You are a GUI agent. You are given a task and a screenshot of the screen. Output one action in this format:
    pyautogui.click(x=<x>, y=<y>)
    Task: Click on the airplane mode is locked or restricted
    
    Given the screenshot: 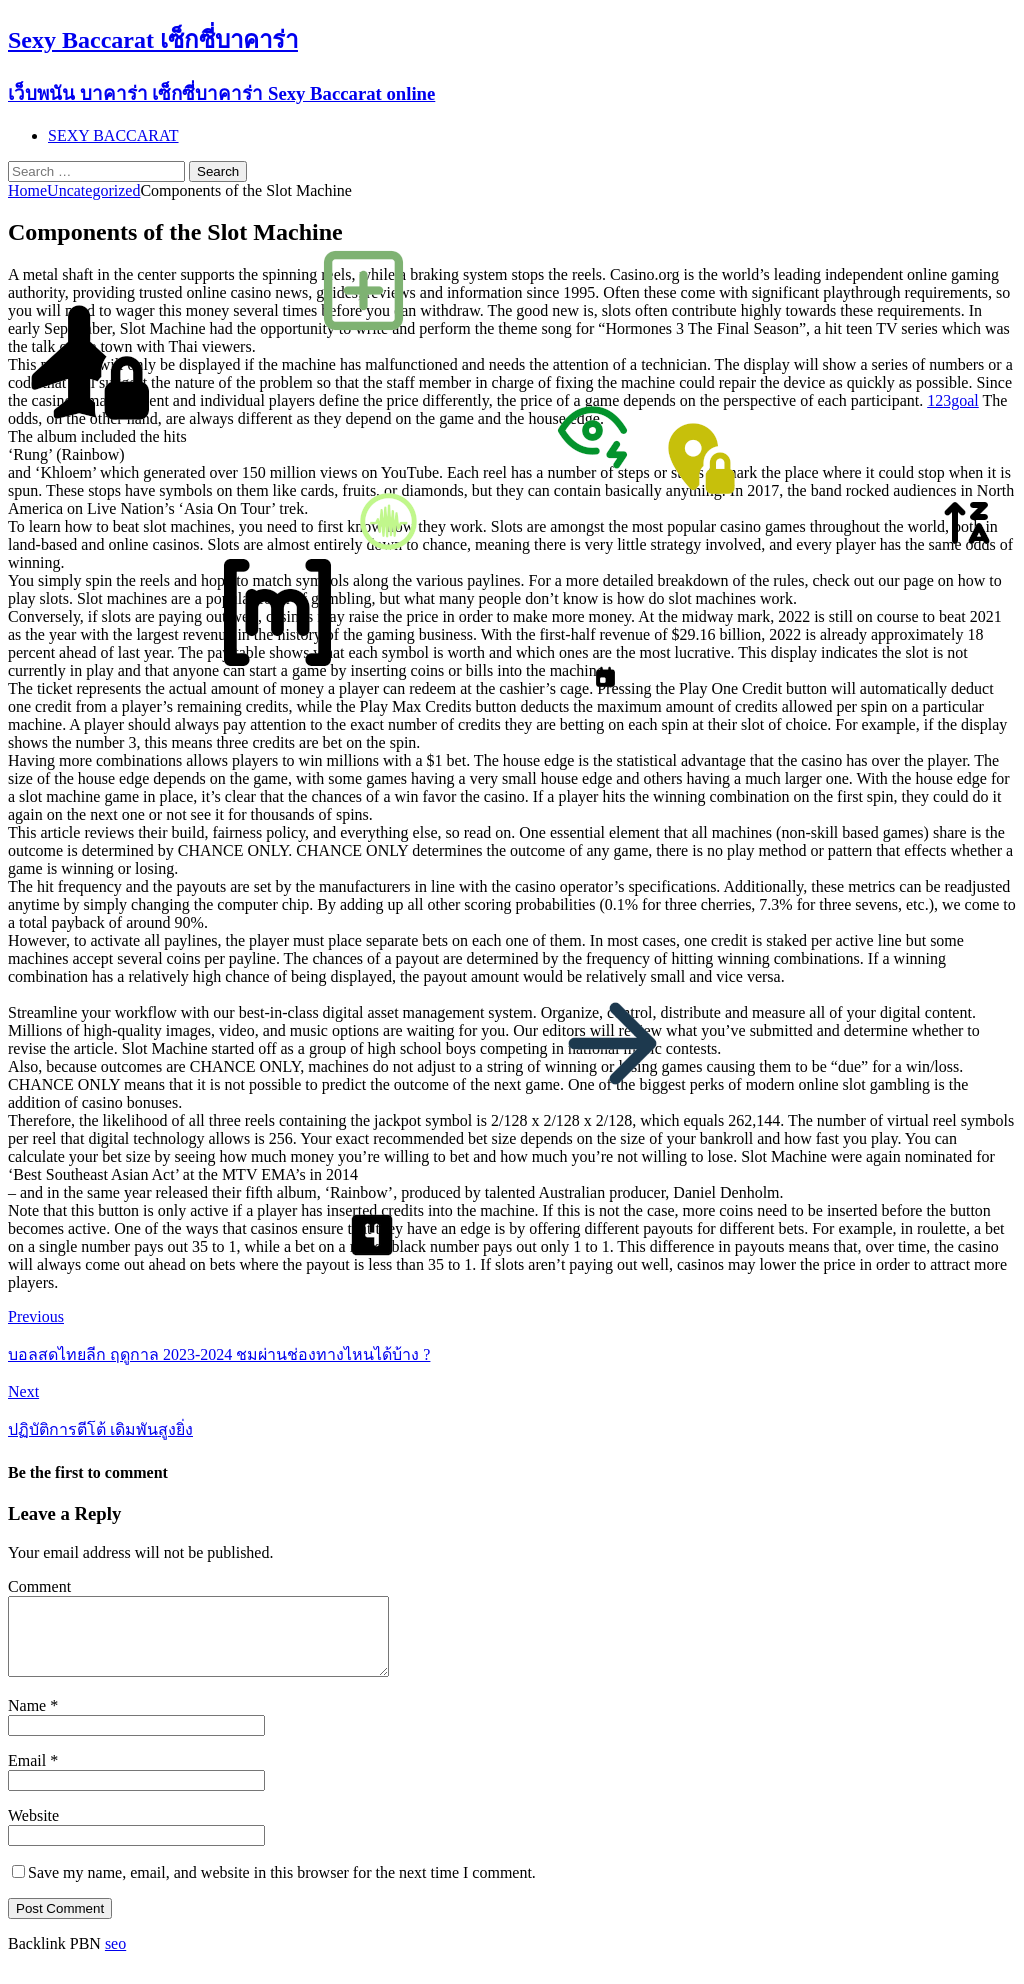 What is the action you would take?
    pyautogui.click(x=85, y=362)
    